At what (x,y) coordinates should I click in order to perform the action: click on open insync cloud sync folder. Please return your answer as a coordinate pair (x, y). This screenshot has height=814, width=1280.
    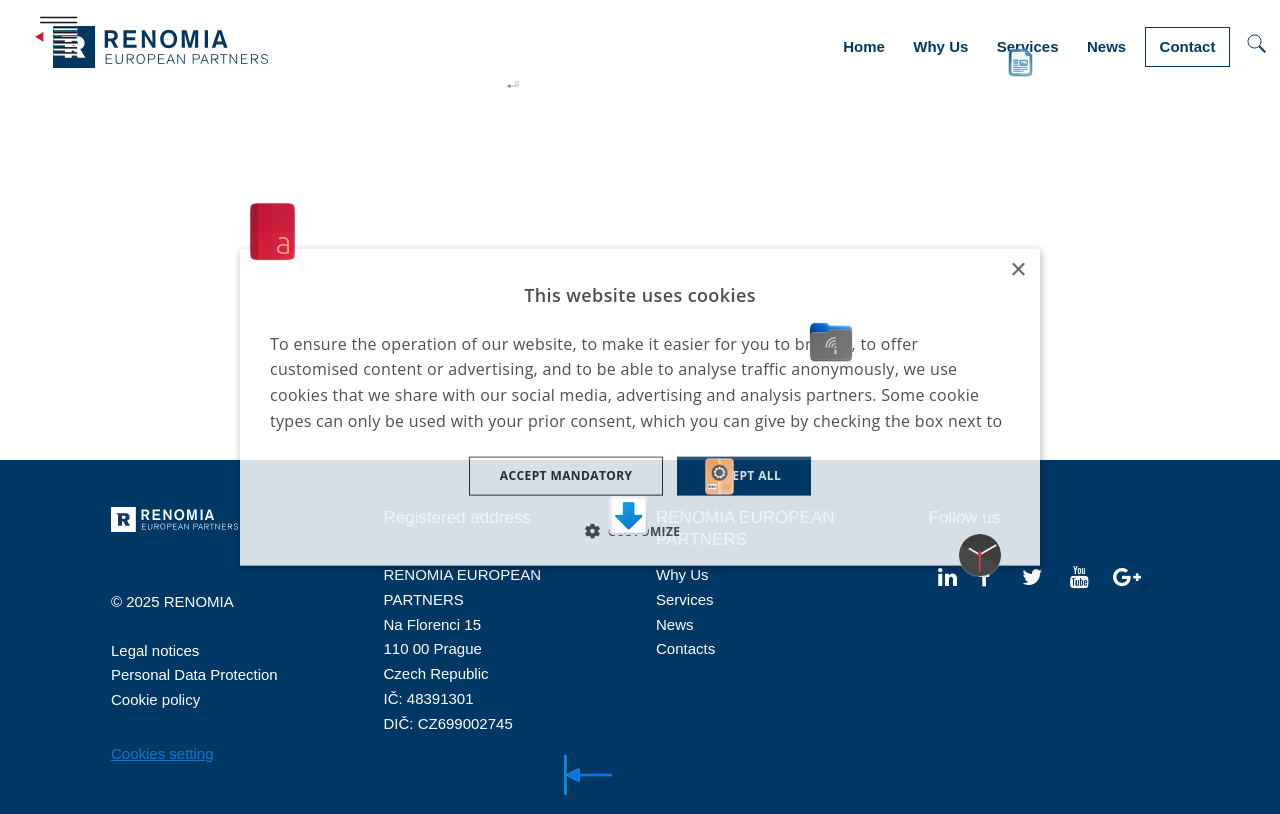
    Looking at the image, I should click on (831, 342).